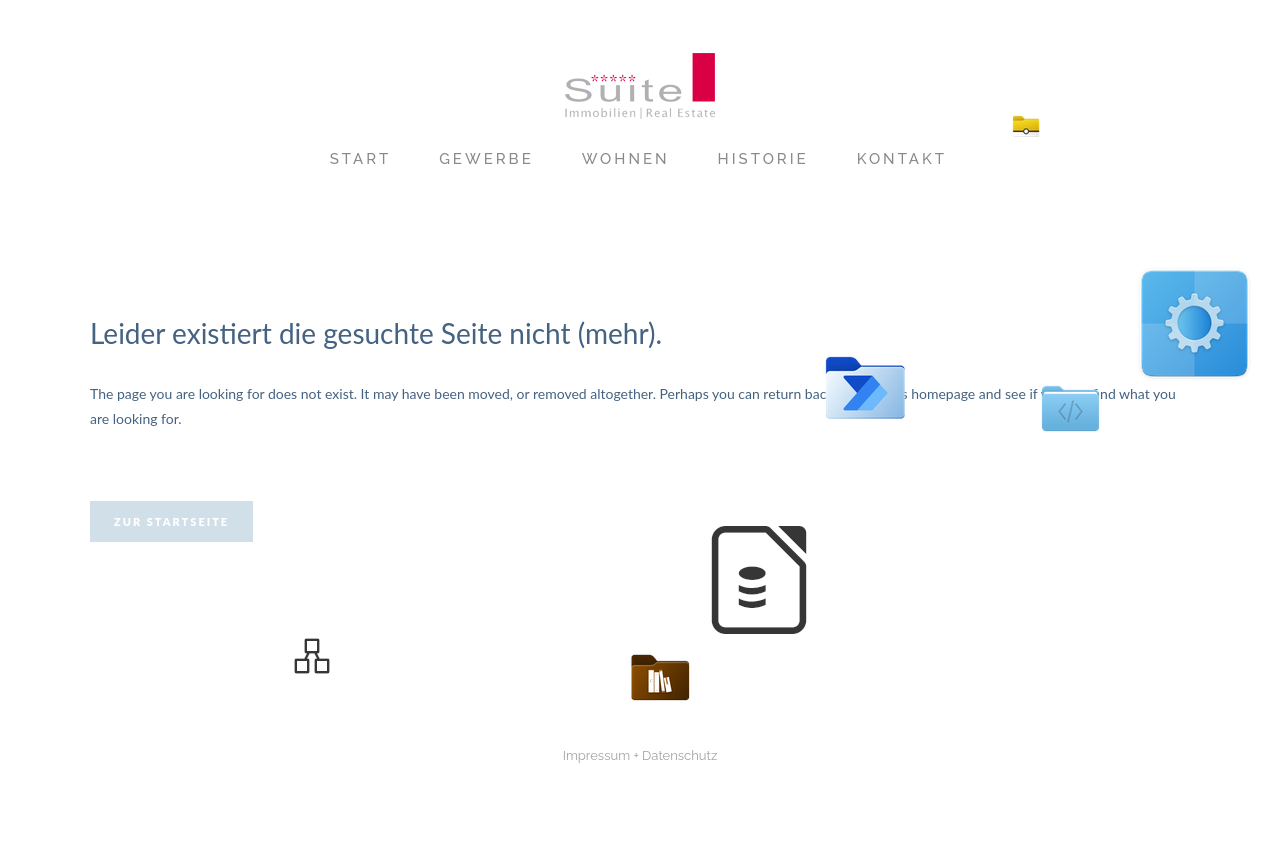 This screenshot has height=843, width=1280. Describe the element at coordinates (1070, 408) in the screenshot. I see `open your code projects folder` at that location.